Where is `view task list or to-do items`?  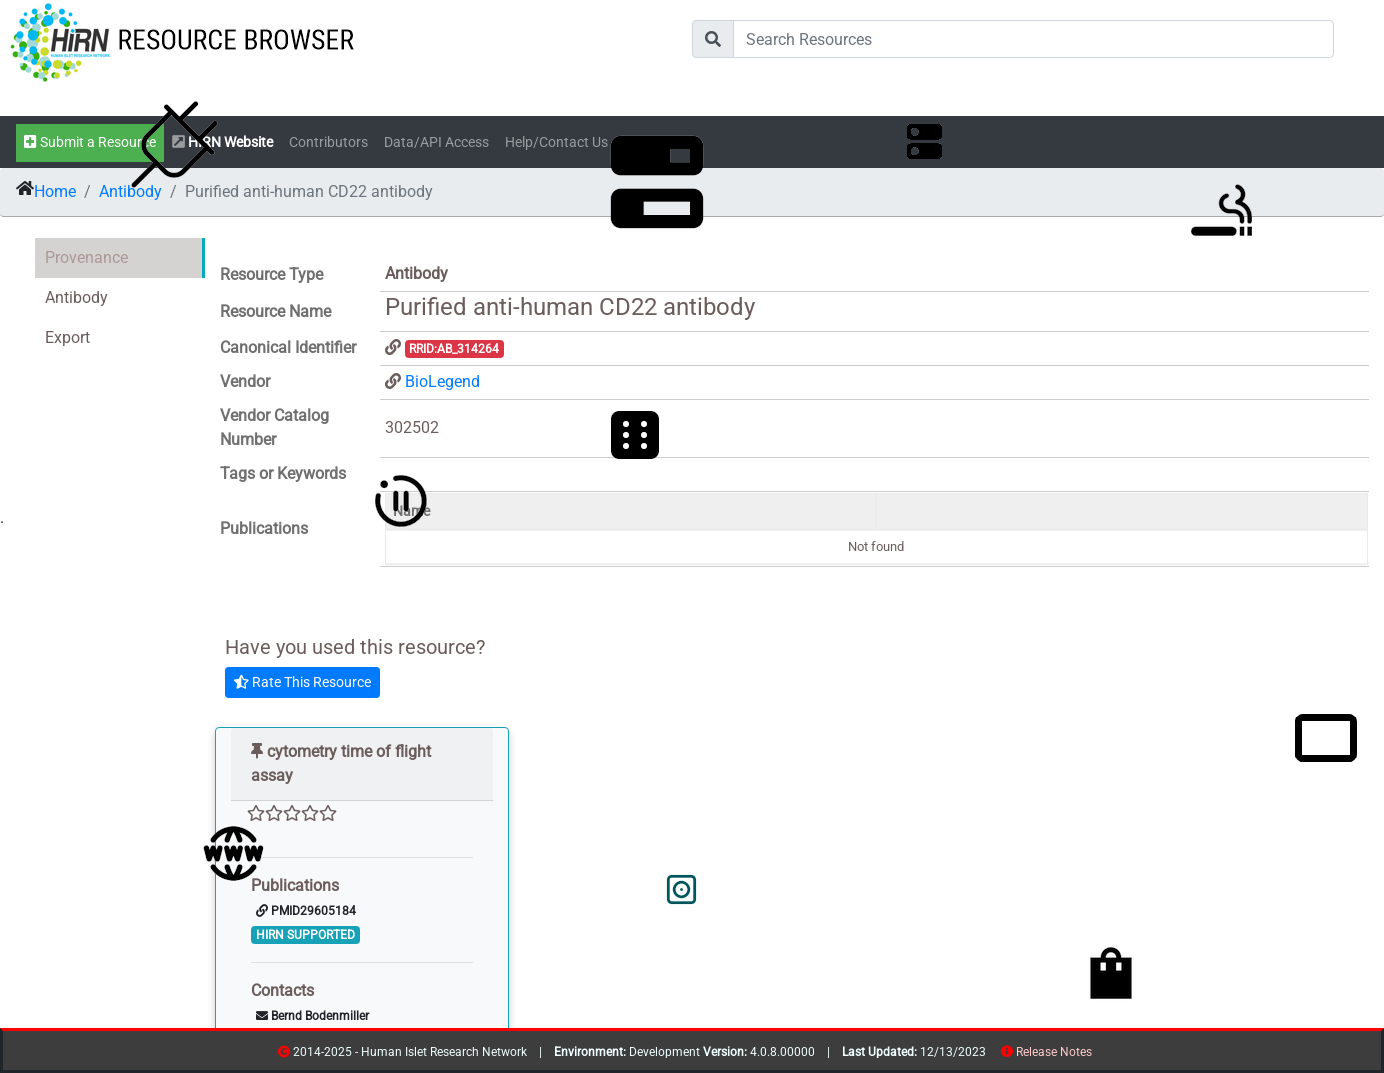 view task list or to-do items is located at coordinates (657, 182).